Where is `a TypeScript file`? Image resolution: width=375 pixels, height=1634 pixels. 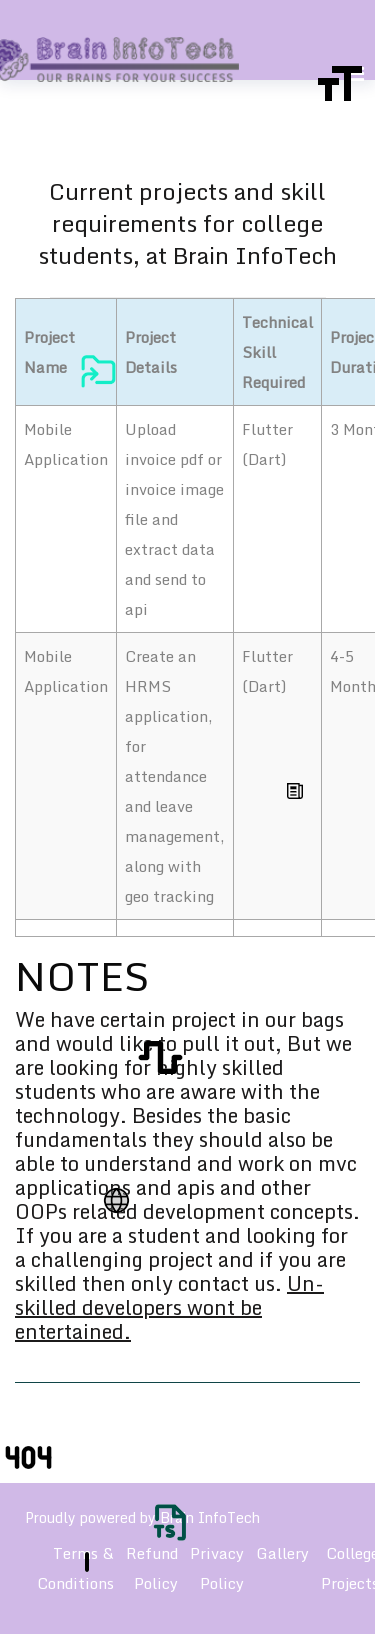
a TypeScript file is located at coordinates (170, 1522).